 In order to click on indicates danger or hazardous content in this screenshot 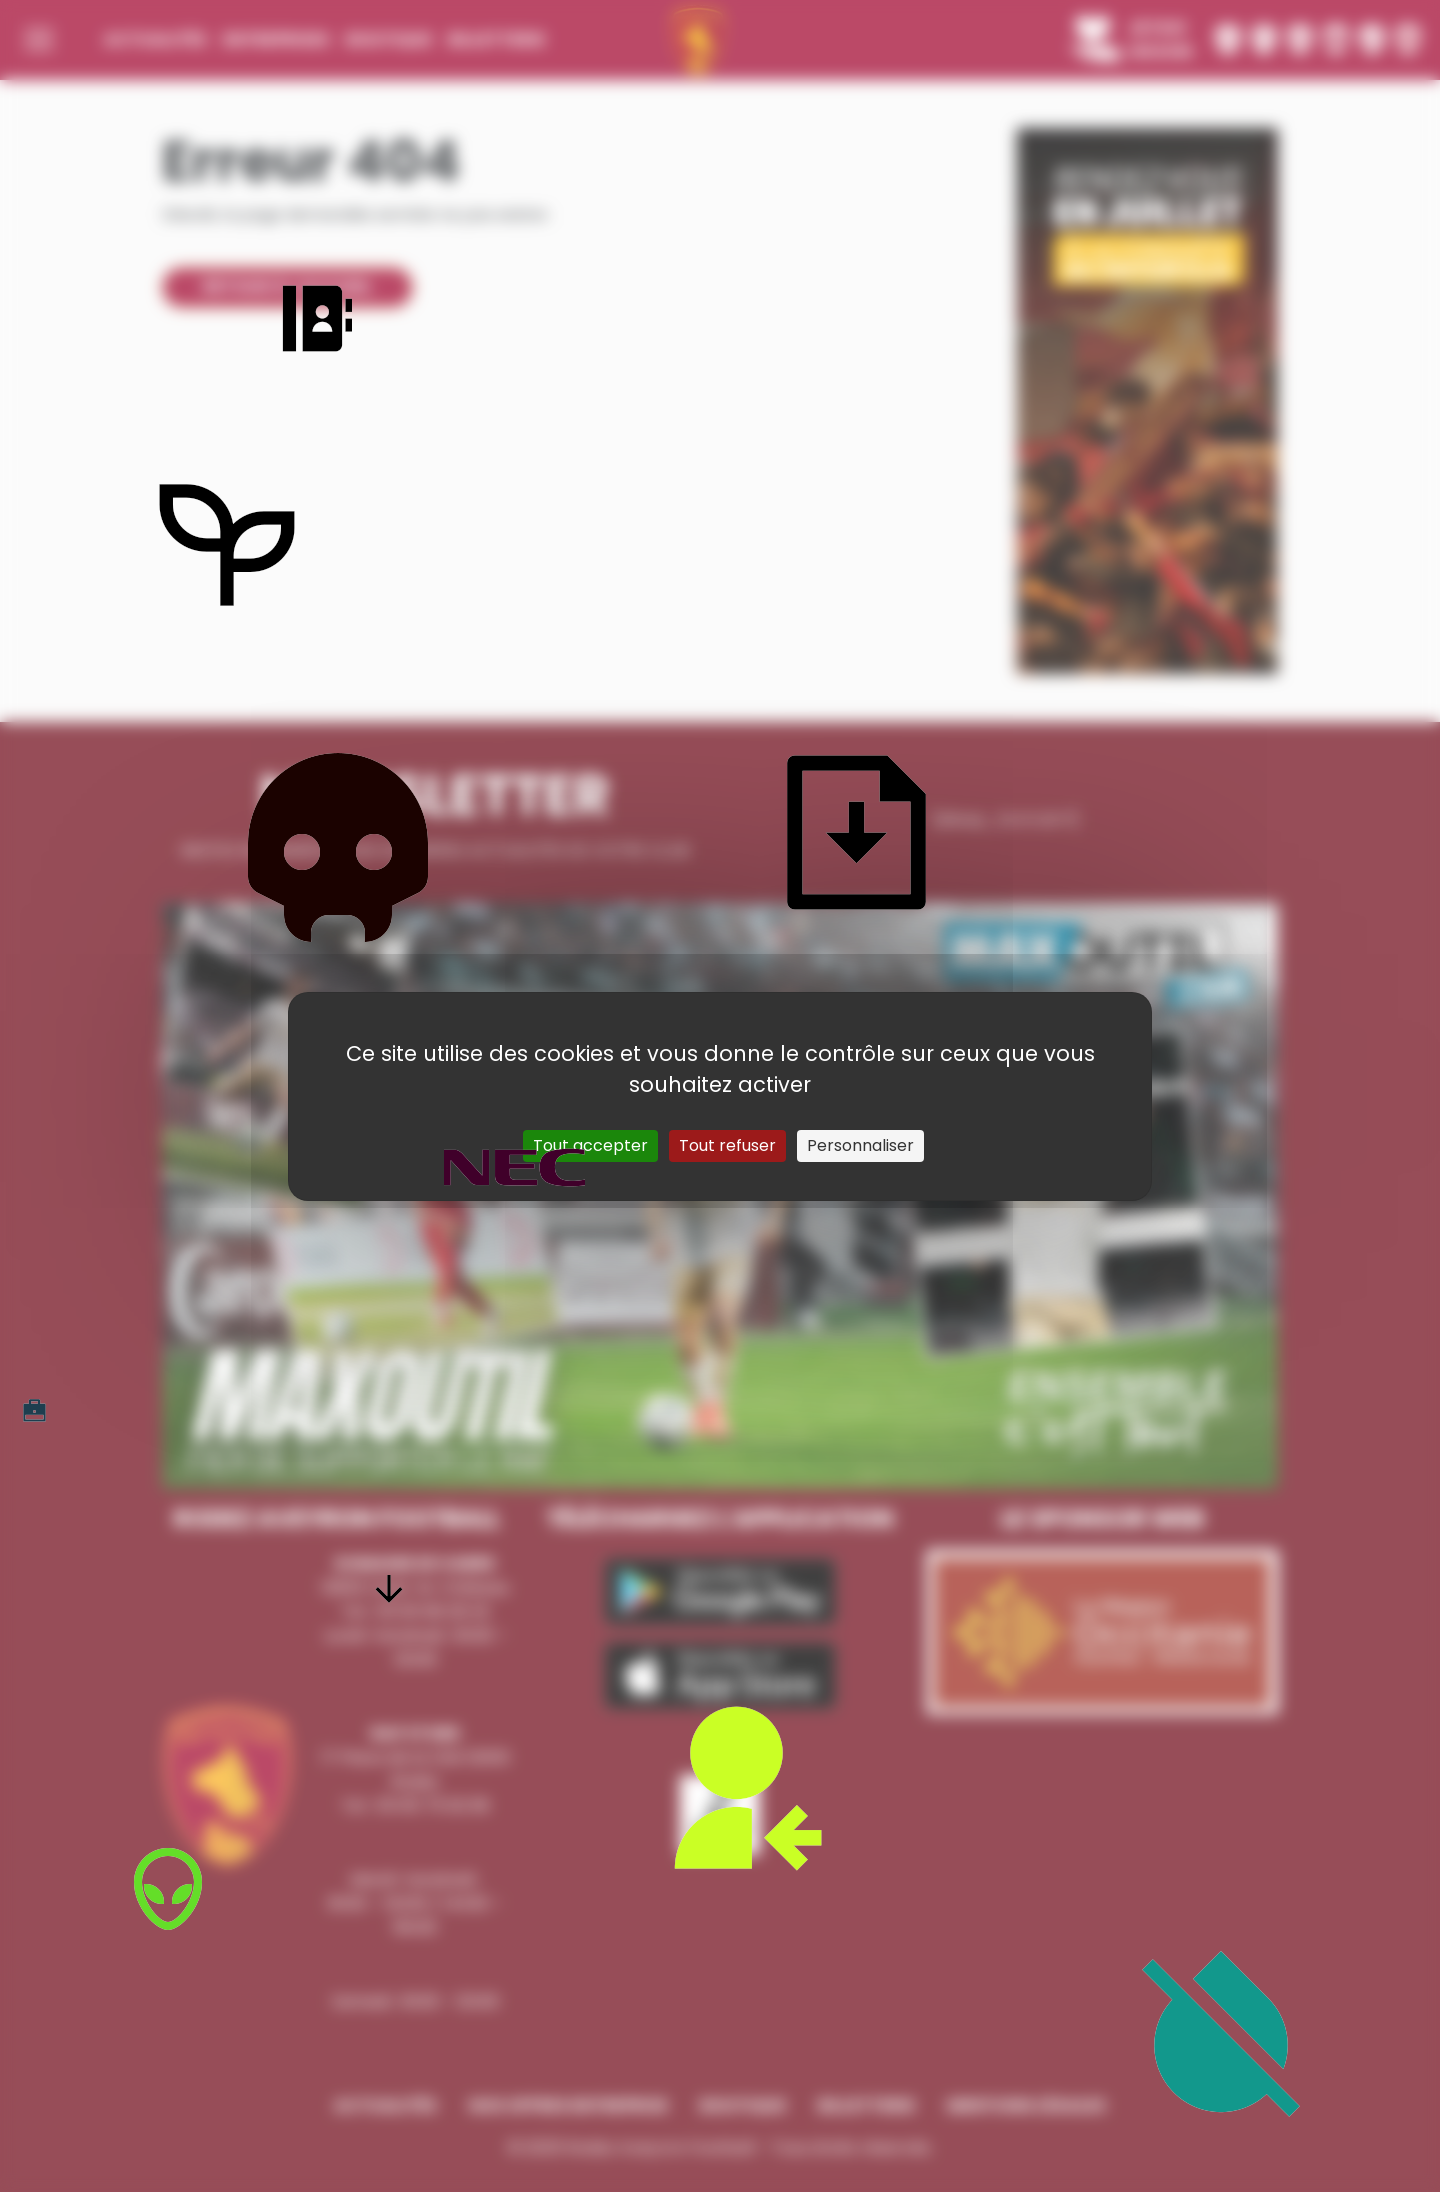, I will do `click(338, 843)`.